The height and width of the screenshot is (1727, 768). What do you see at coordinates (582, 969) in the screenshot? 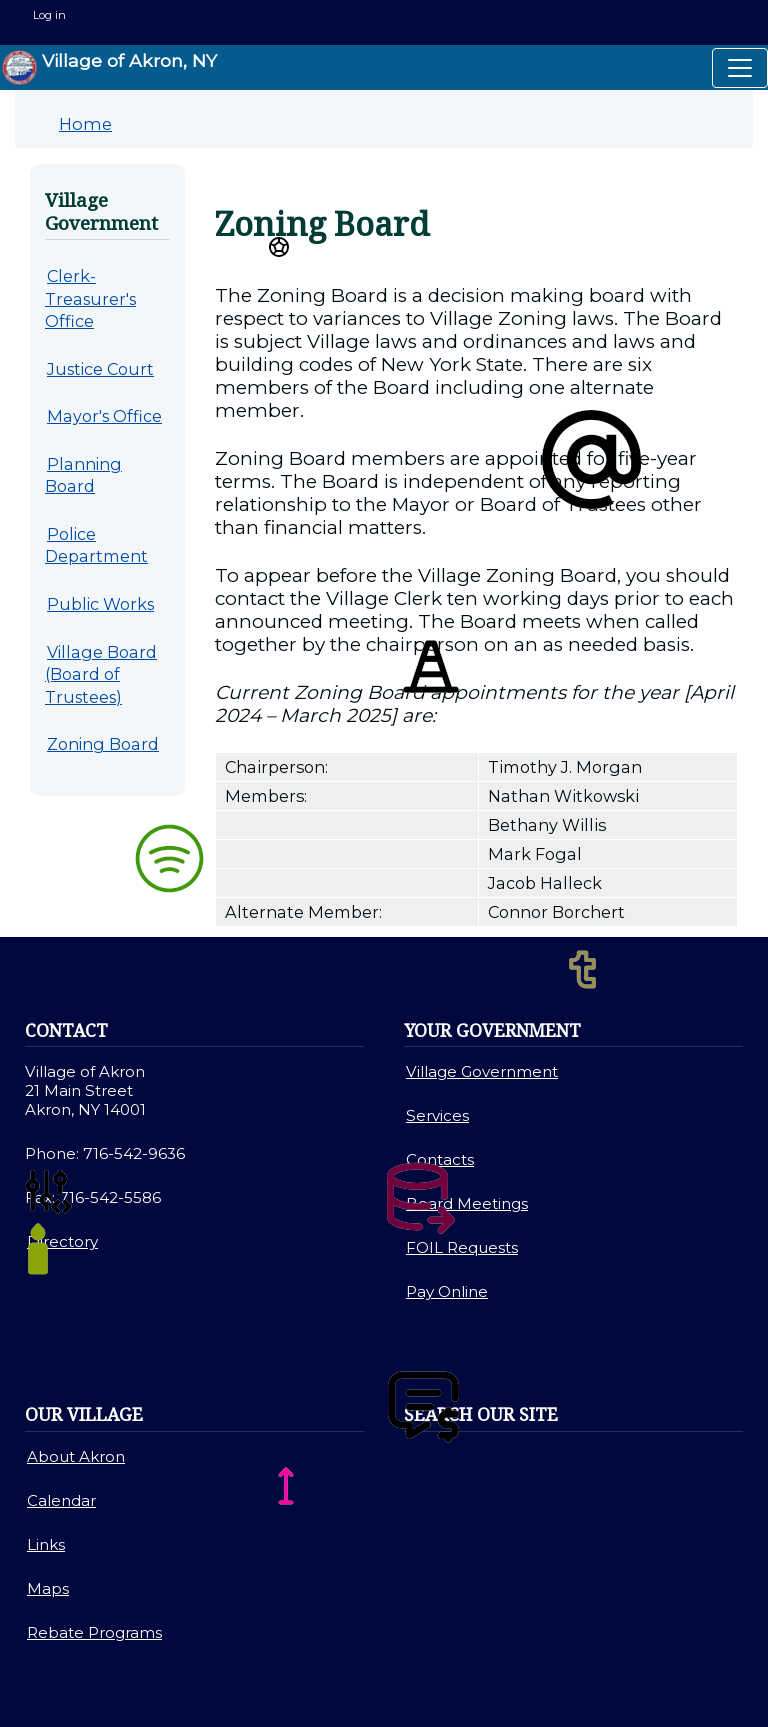
I see `open tumblr app` at bounding box center [582, 969].